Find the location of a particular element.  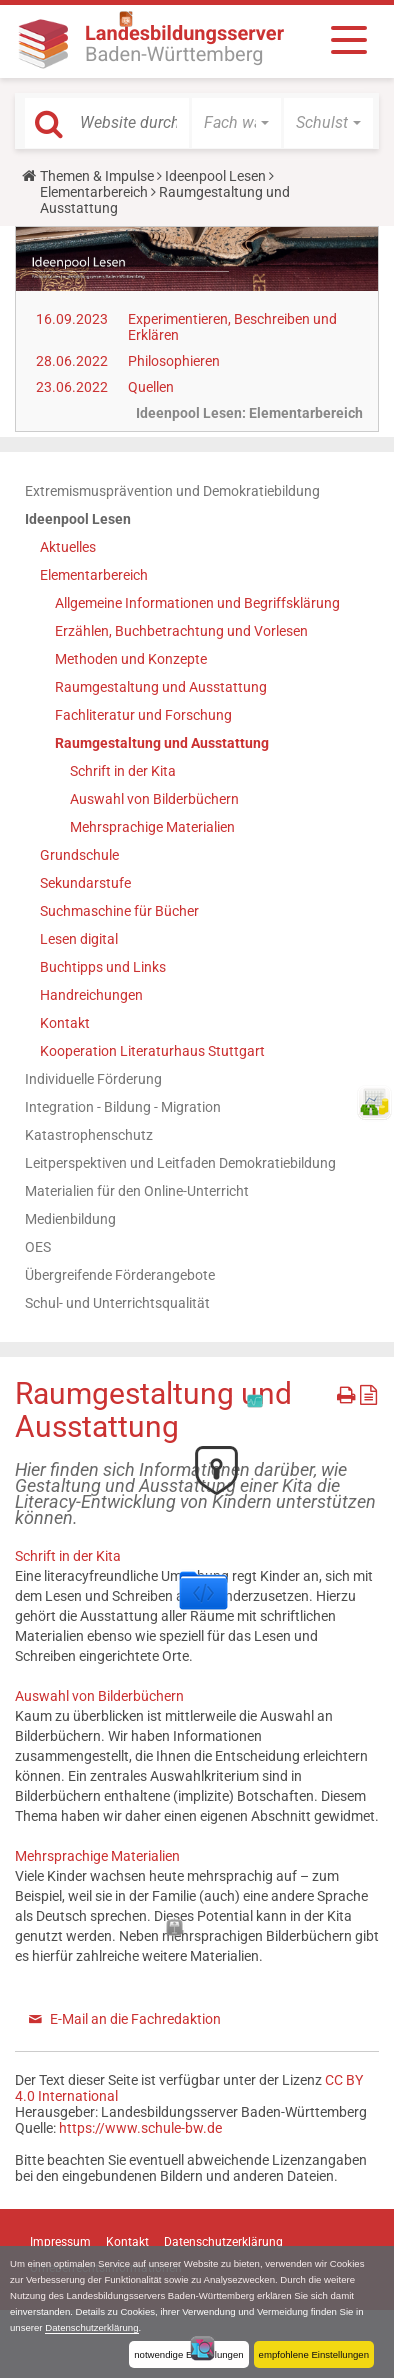

open aurea color palette or design tool app is located at coordinates (202, 2348).